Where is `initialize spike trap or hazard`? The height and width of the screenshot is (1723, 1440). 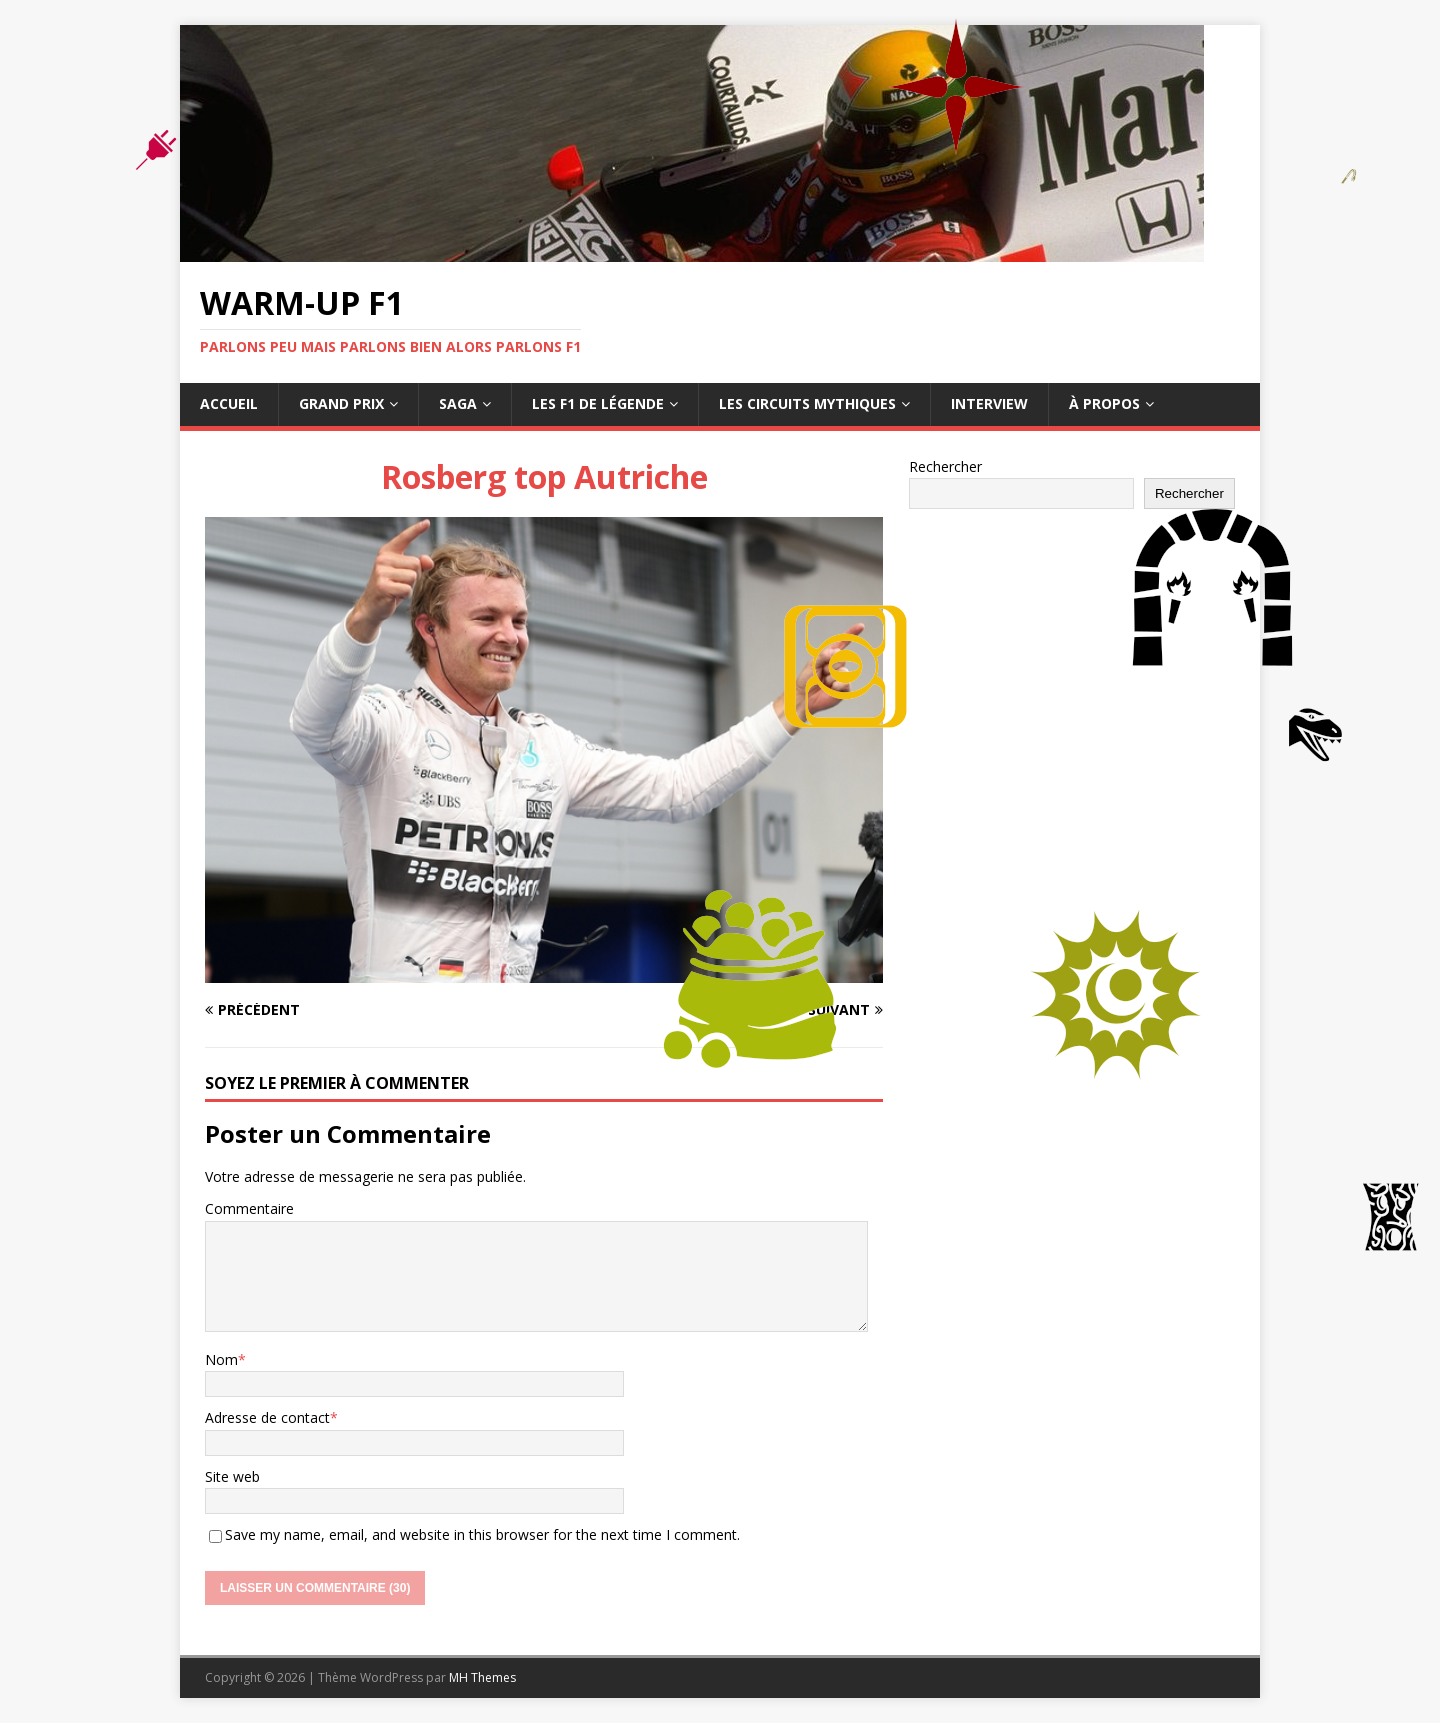
initialize spike trap or hazard is located at coordinates (956, 87).